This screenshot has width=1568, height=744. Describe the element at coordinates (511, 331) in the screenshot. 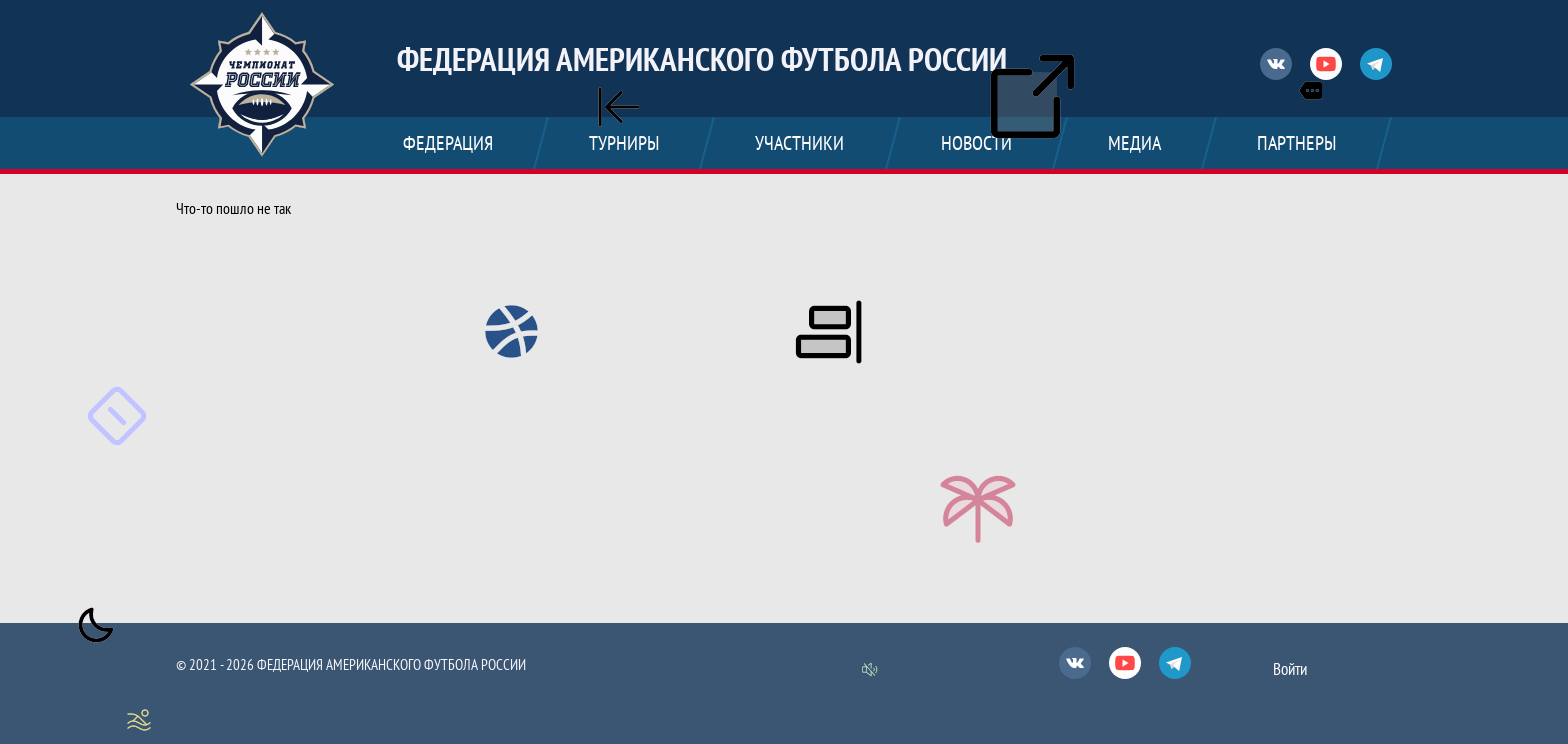

I see `visit dribbble profile or portfolio` at that location.